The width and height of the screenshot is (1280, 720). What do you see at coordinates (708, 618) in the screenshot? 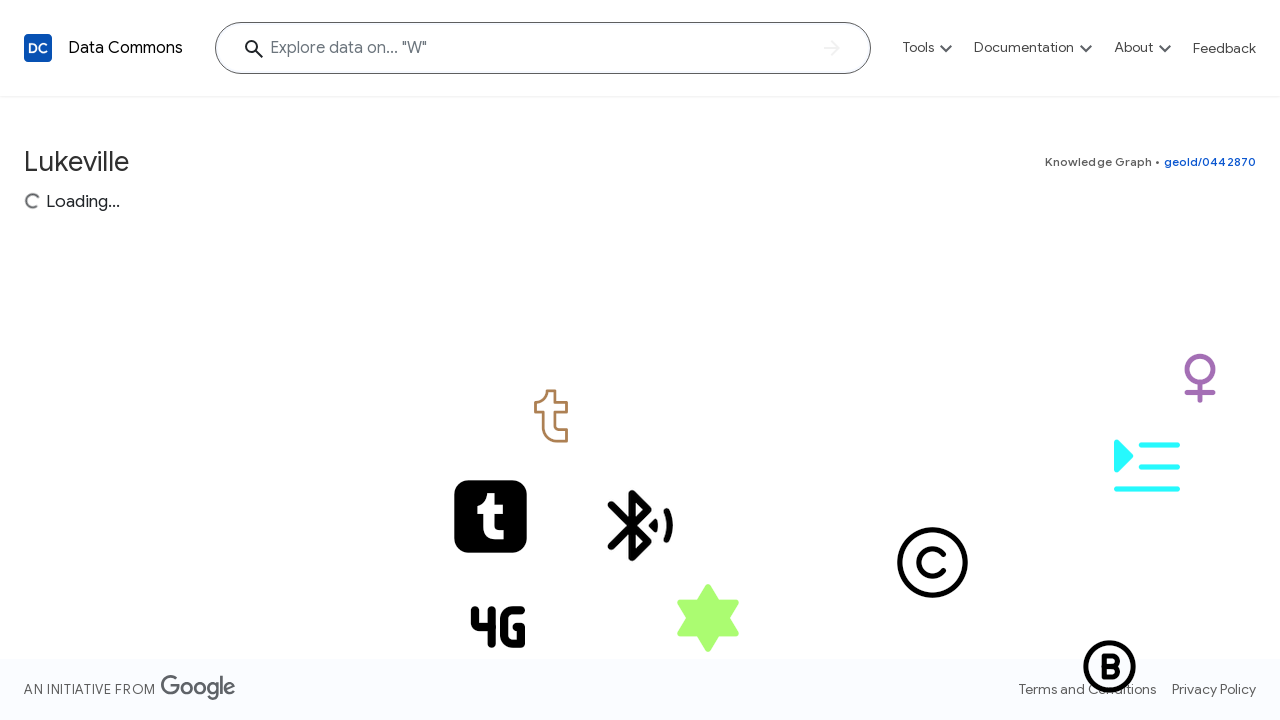
I see `indicates jewish or hebrew content` at bounding box center [708, 618].